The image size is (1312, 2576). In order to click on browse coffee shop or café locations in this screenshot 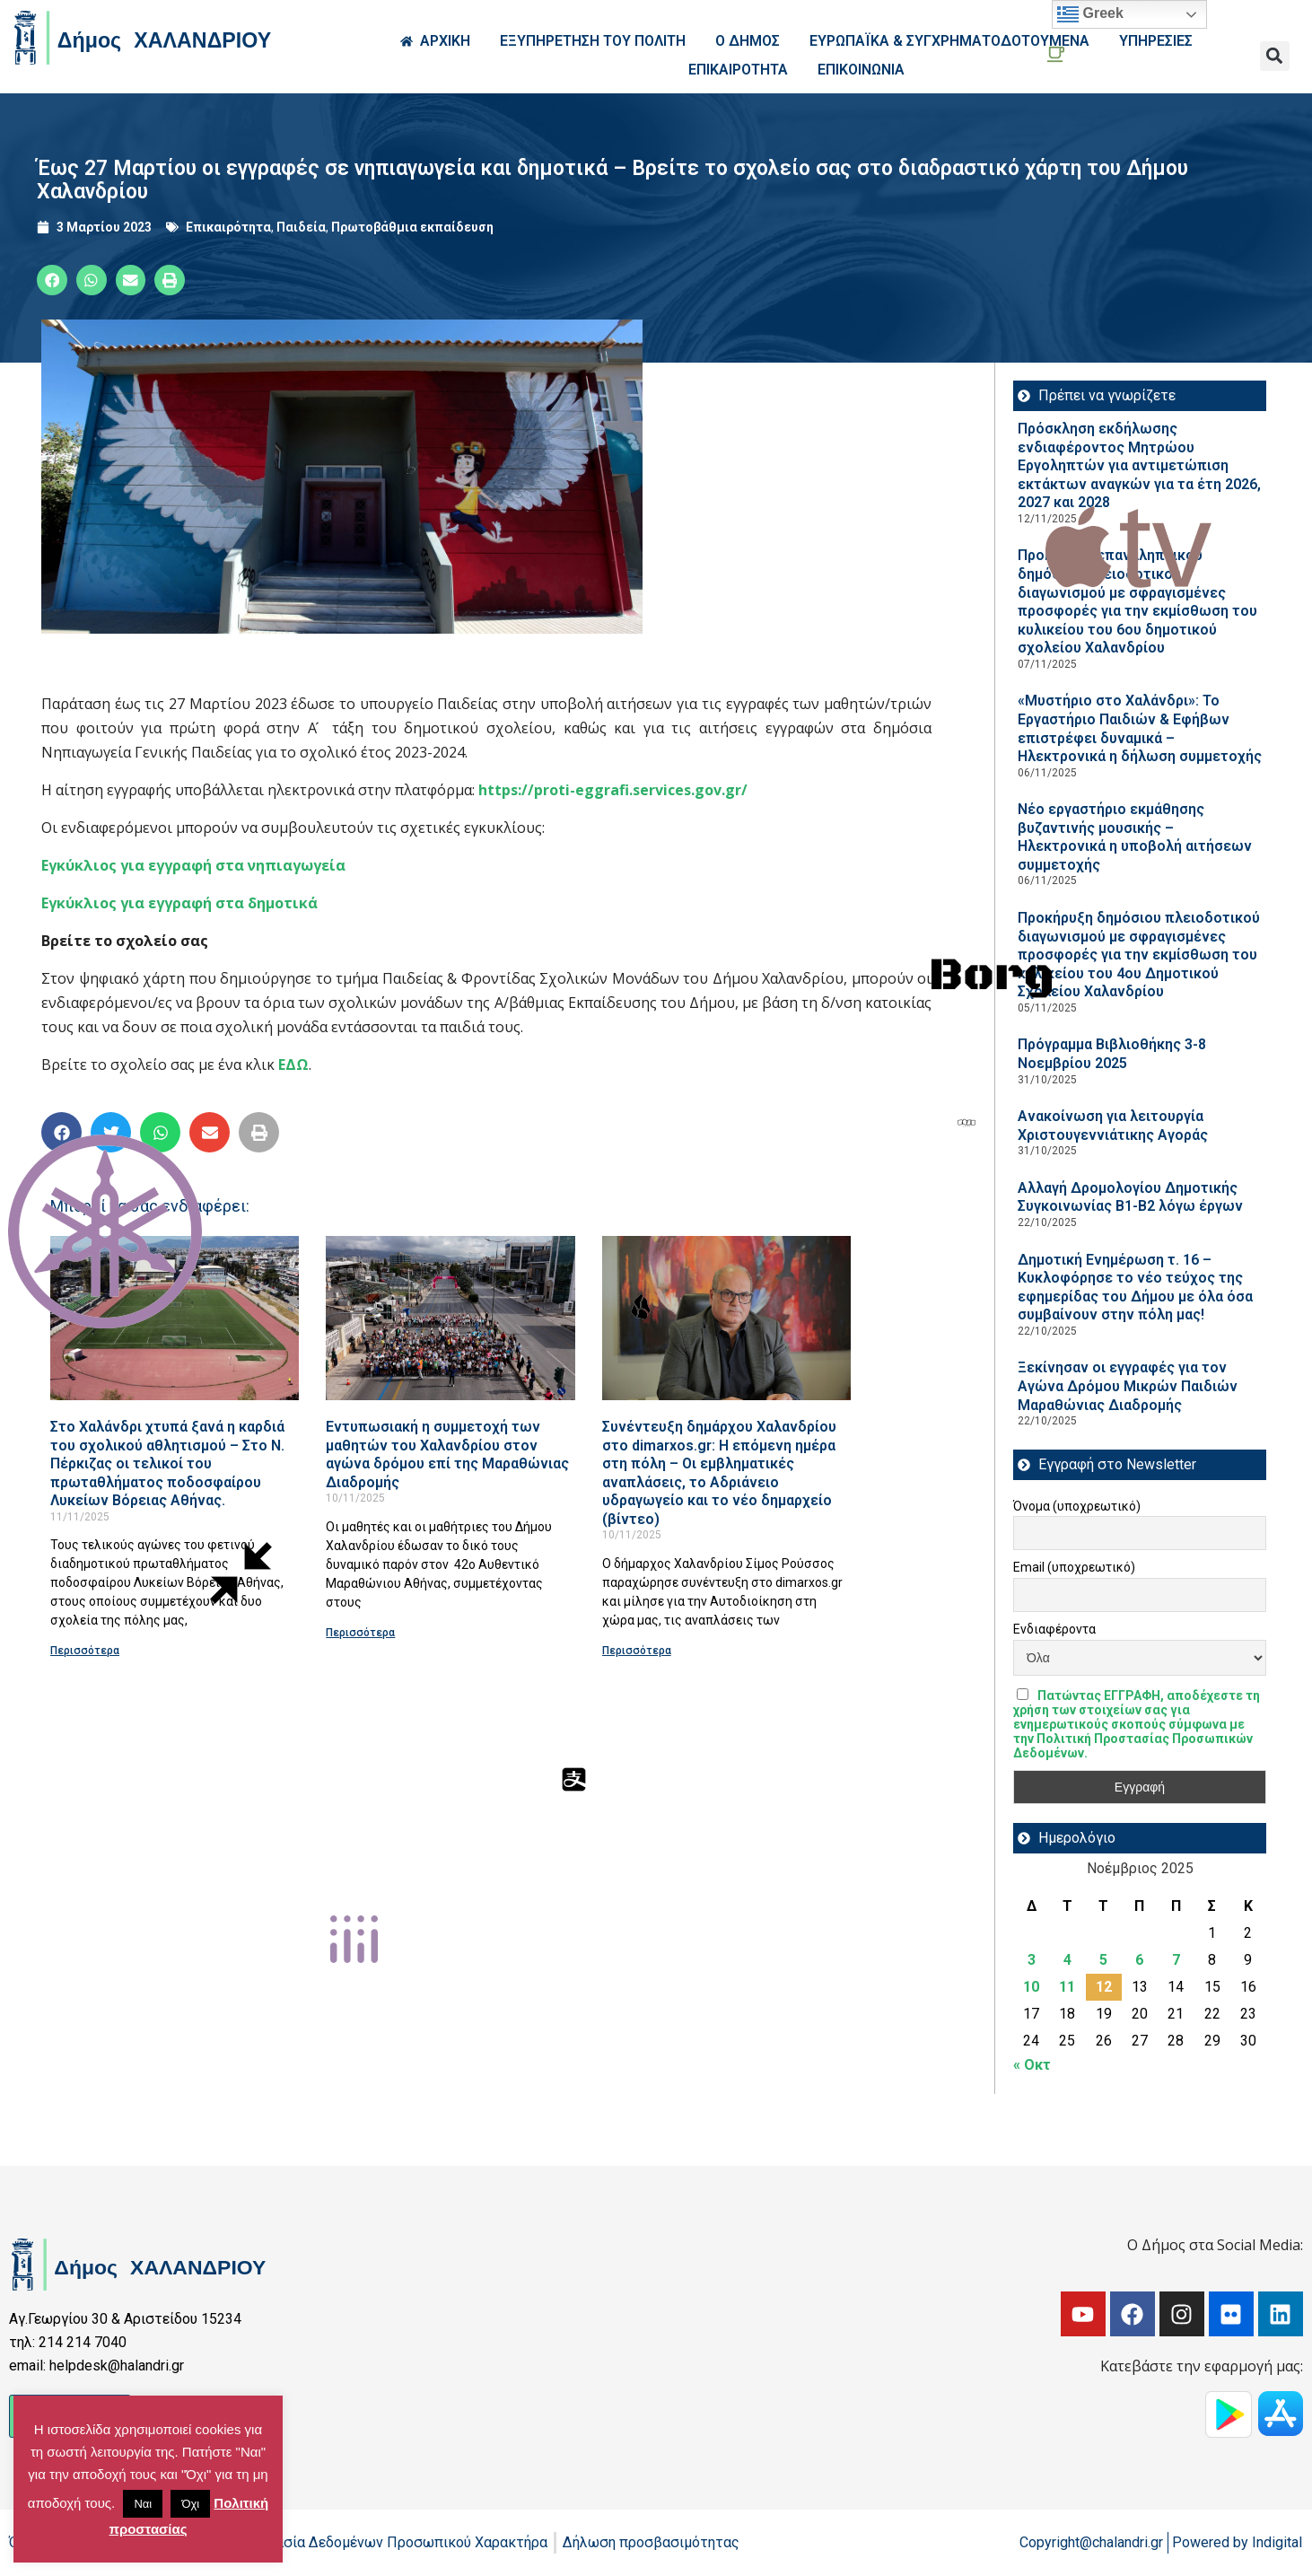, I will do `click(1055, 54)`.